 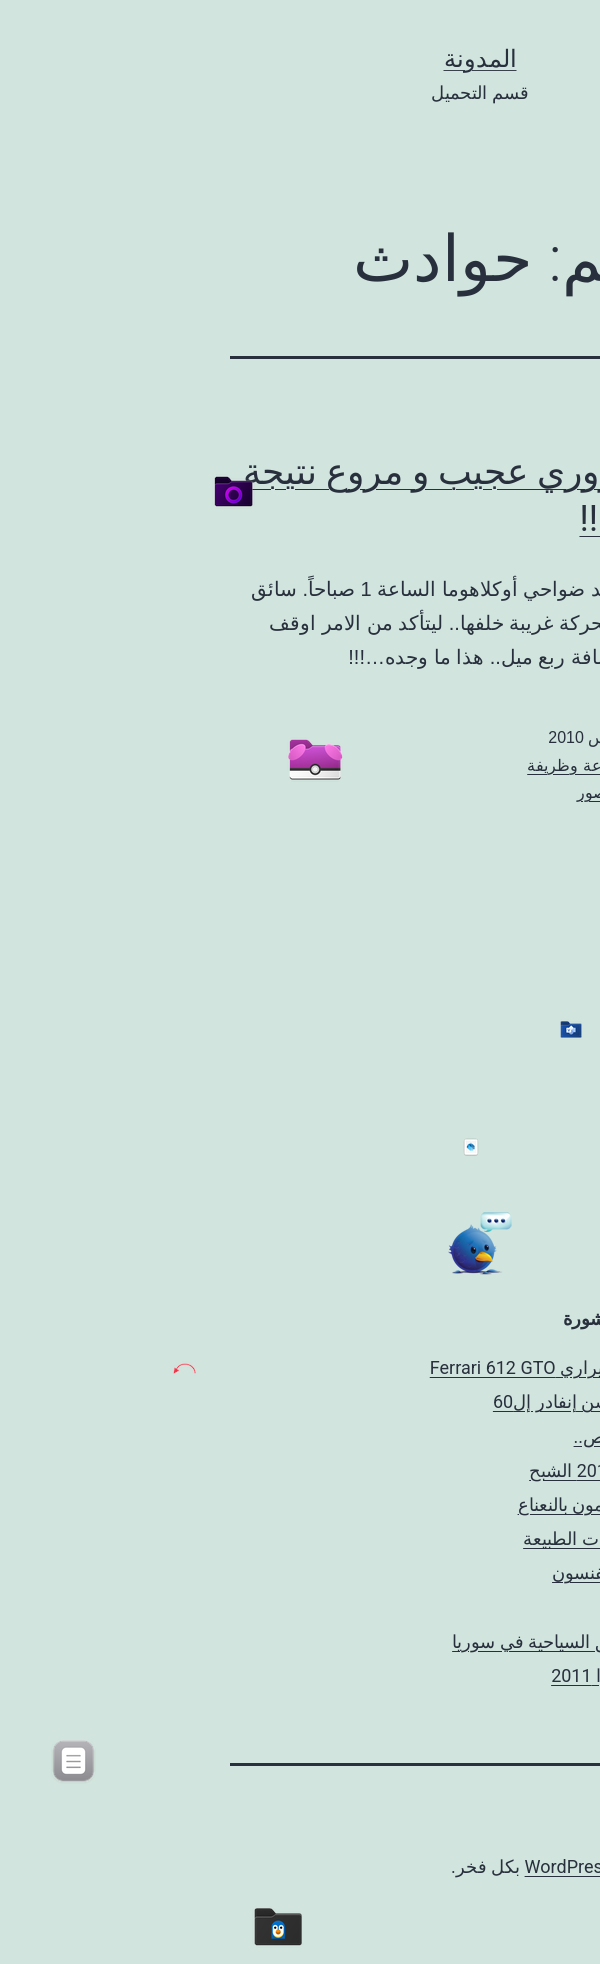 I want to click on open windows subsystem for linux files, so click(x=278, y=1928).